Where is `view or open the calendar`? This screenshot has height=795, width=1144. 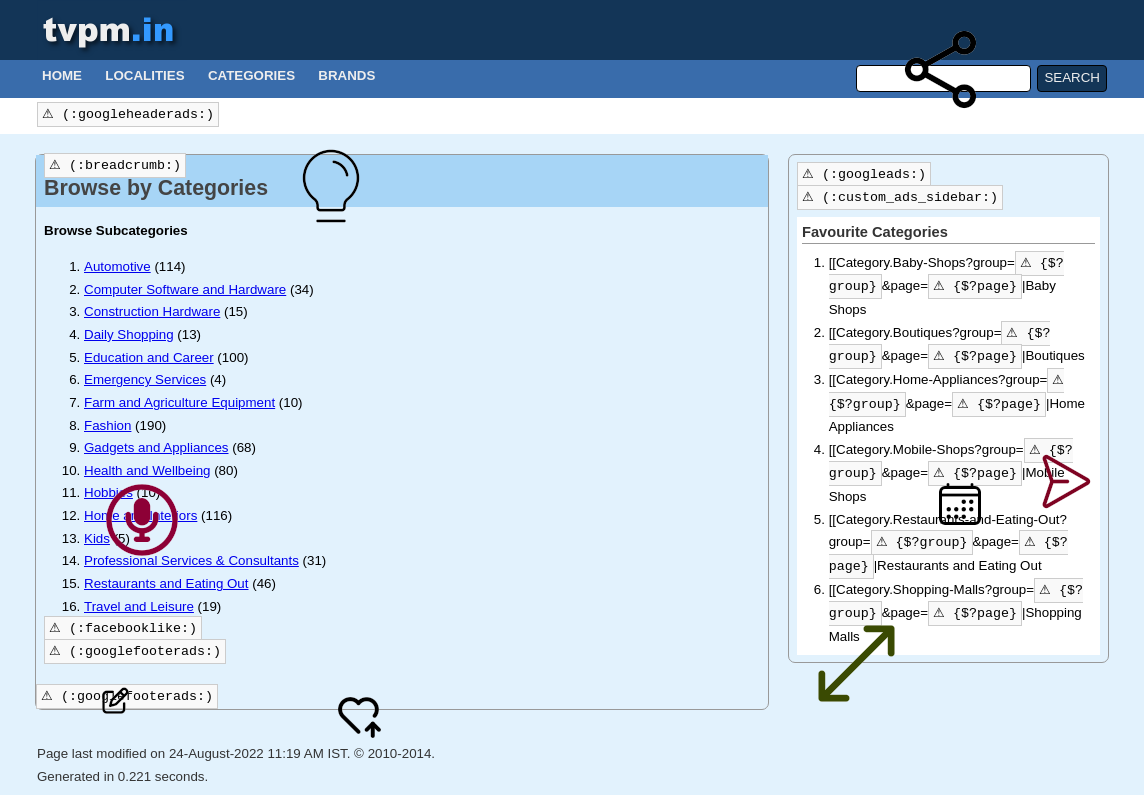 view or open the calendar is located at coordinates (960, 504).